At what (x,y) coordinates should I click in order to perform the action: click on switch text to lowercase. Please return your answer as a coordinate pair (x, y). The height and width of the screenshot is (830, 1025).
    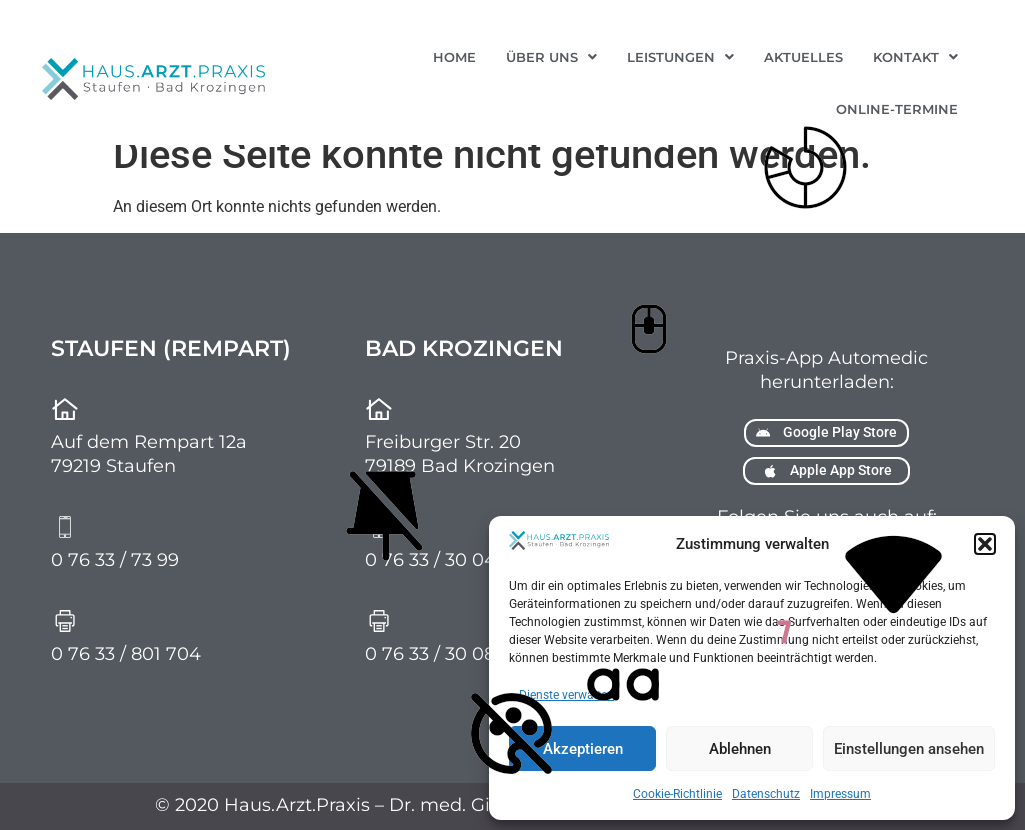
    Looking at the image, I should click on (623, 672).